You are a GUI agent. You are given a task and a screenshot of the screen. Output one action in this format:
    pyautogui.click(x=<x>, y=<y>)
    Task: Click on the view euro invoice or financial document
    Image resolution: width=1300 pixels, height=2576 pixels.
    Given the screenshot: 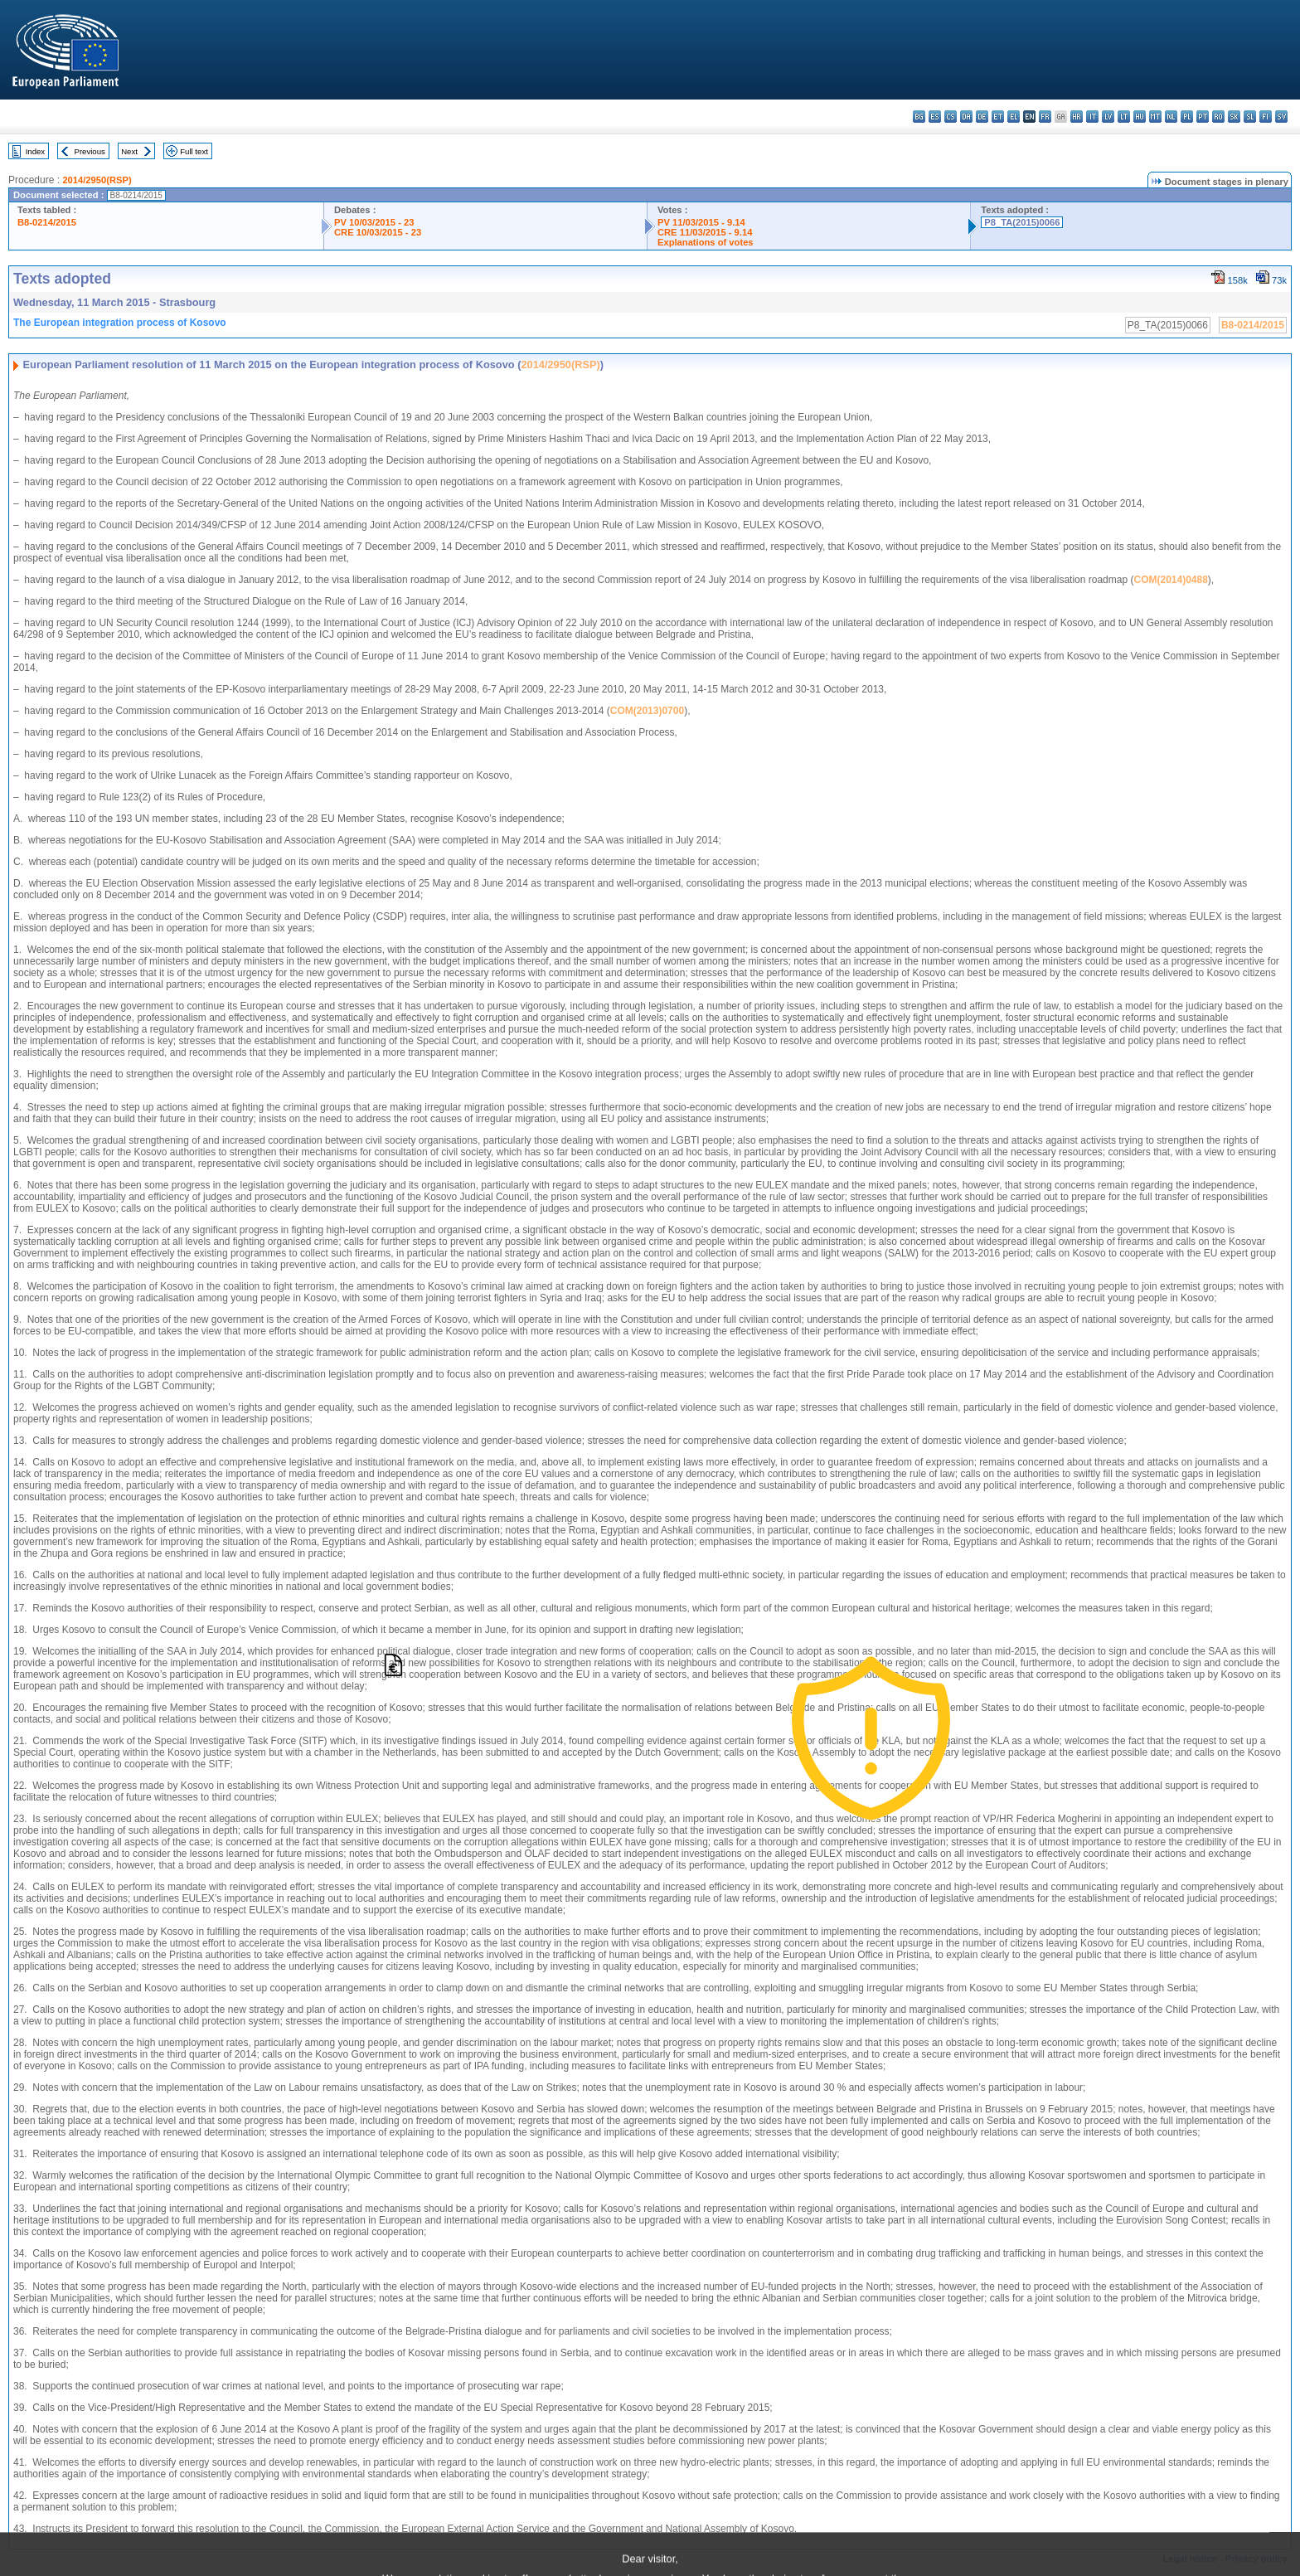 What is the action you would take?
    pyautogui.click(x=393, y=1665)
    